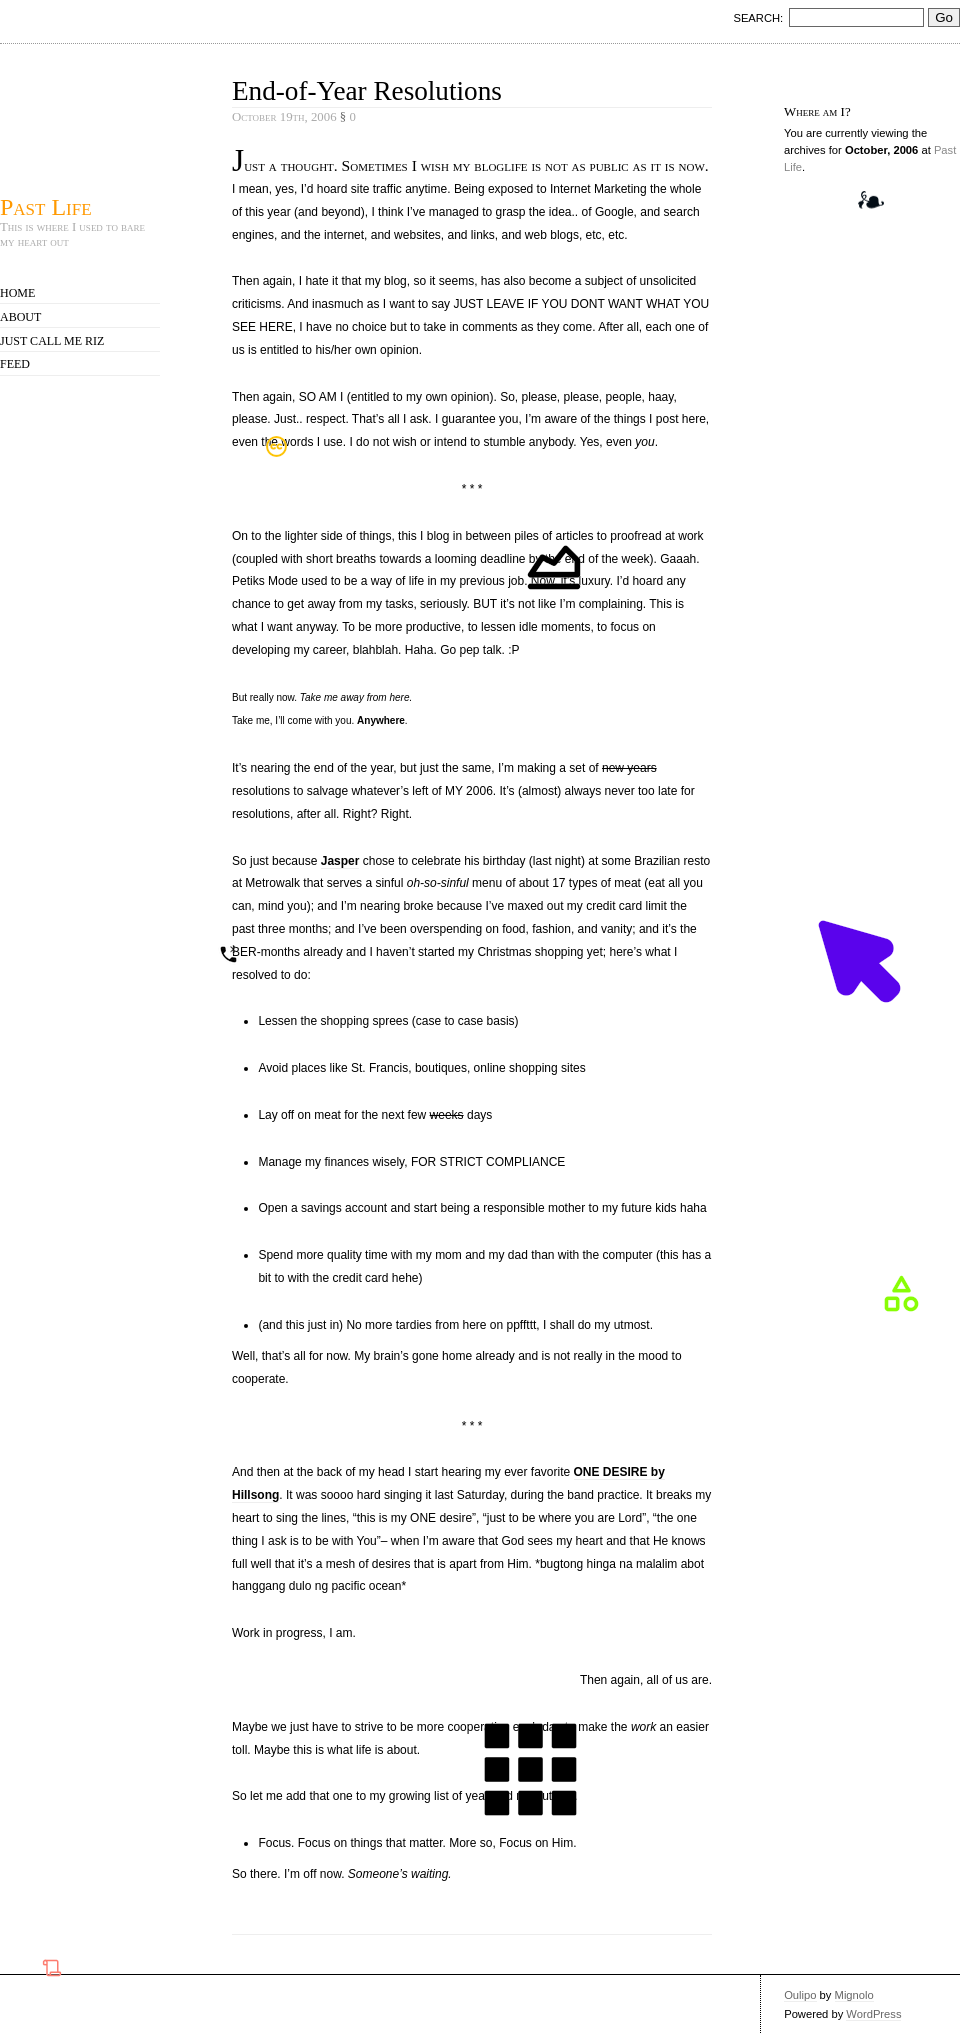 This screenshot has width=960, height=2036. Describe the element at coordinates (530, 1769) in the screenshot. I see `open the app drawer or menu` at that location.